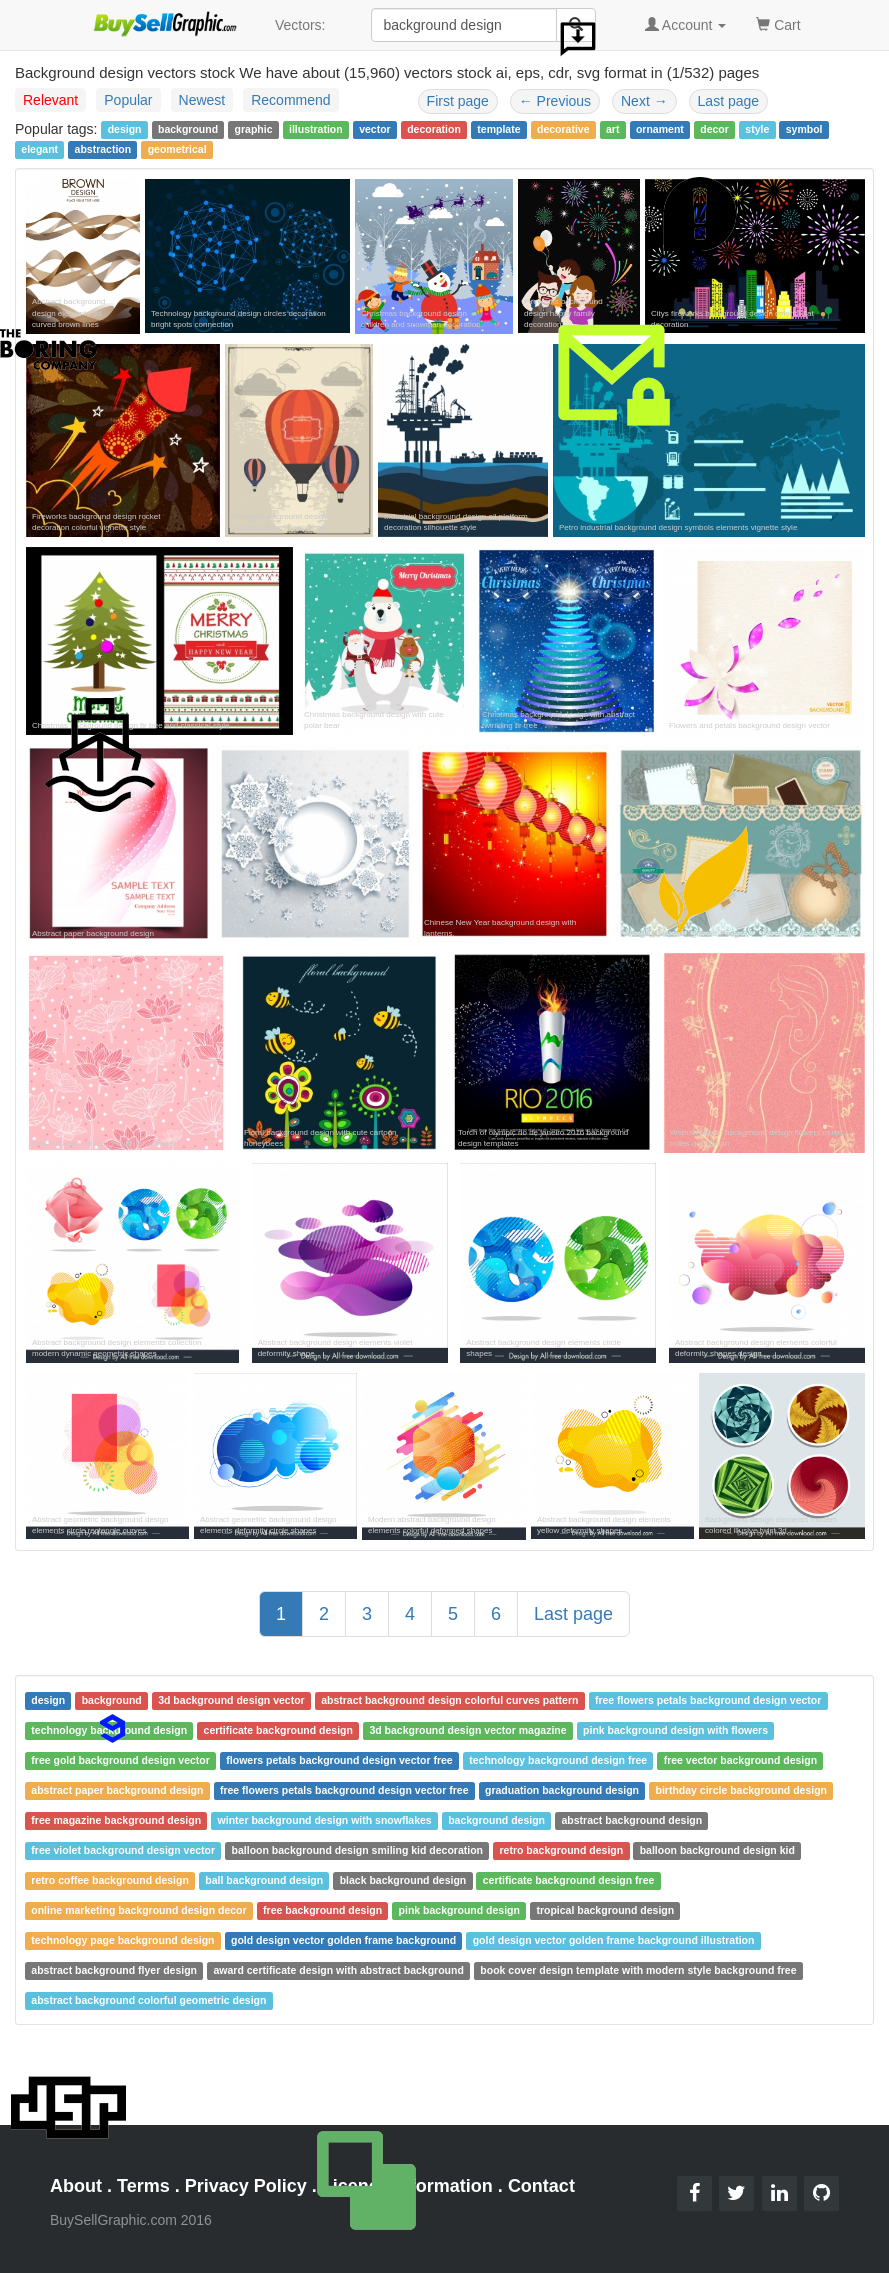 The image size is (889, 2273). I want to click on open the 9GAG app, so click(112, 1728).